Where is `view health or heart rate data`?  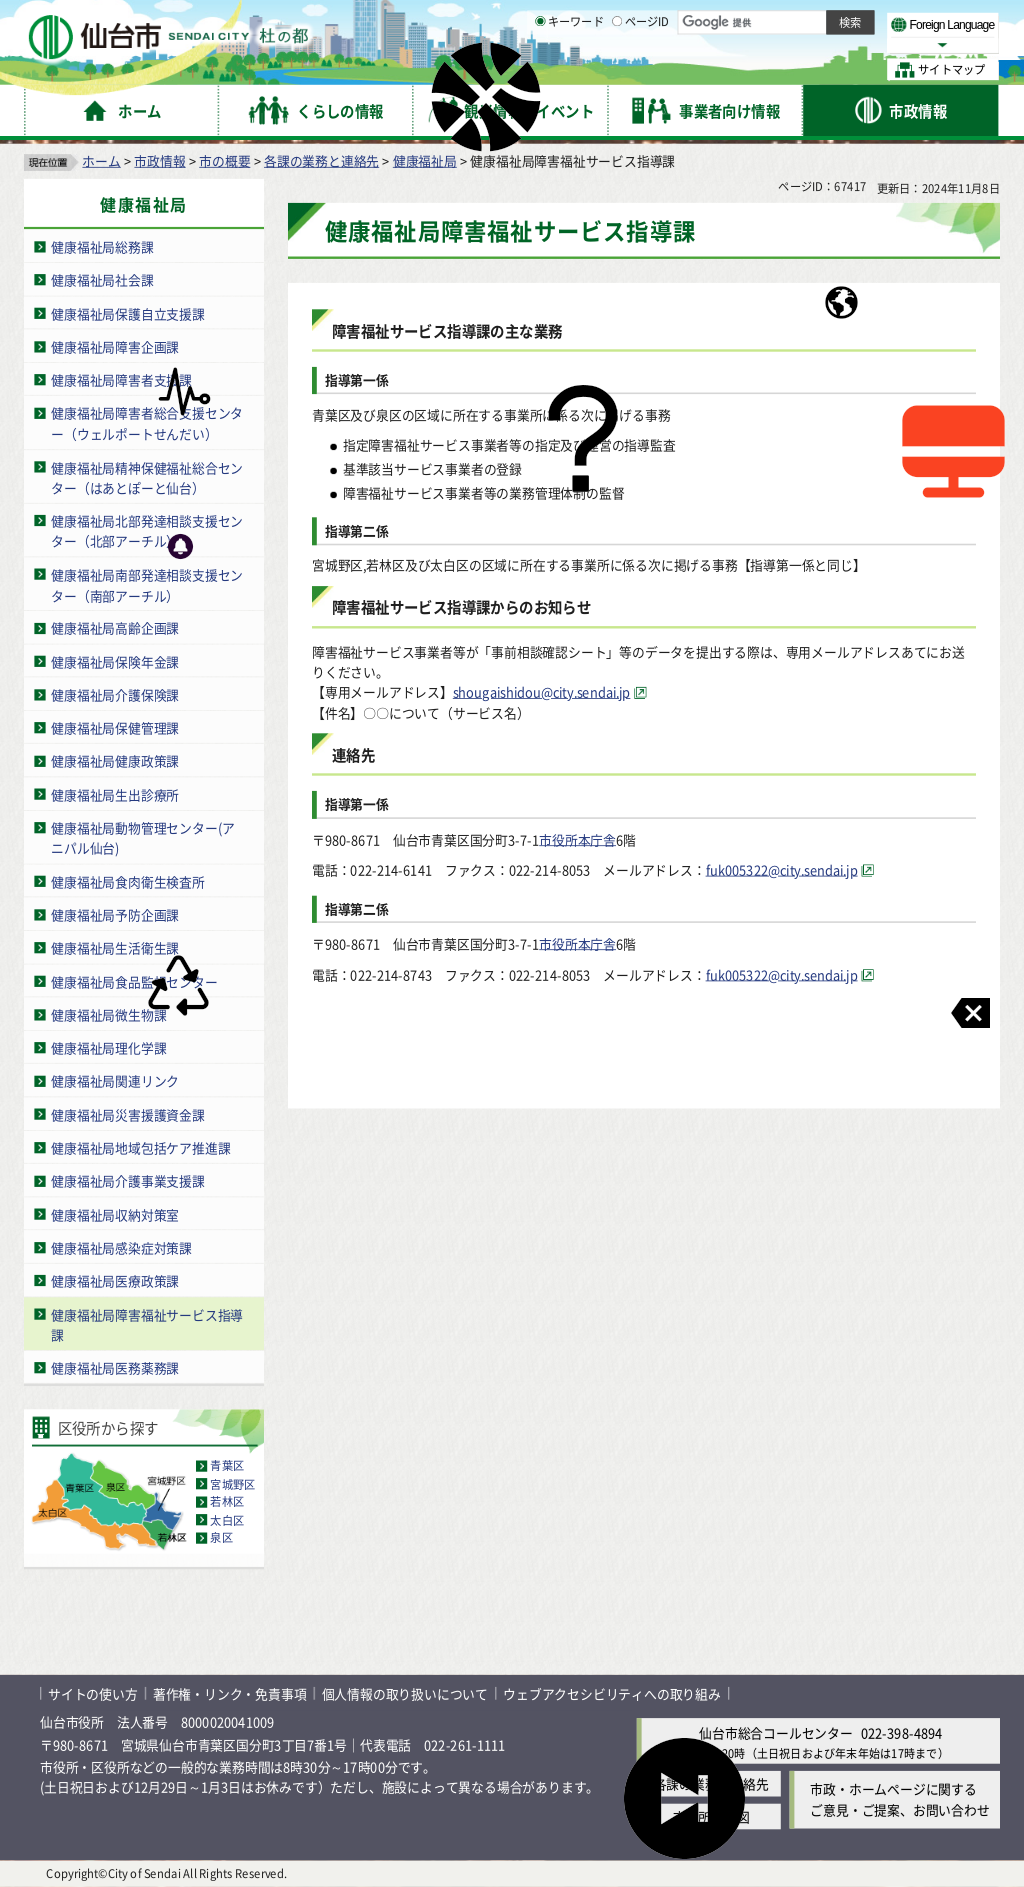 view health or heart rate data is located at coordinates (184, 391).